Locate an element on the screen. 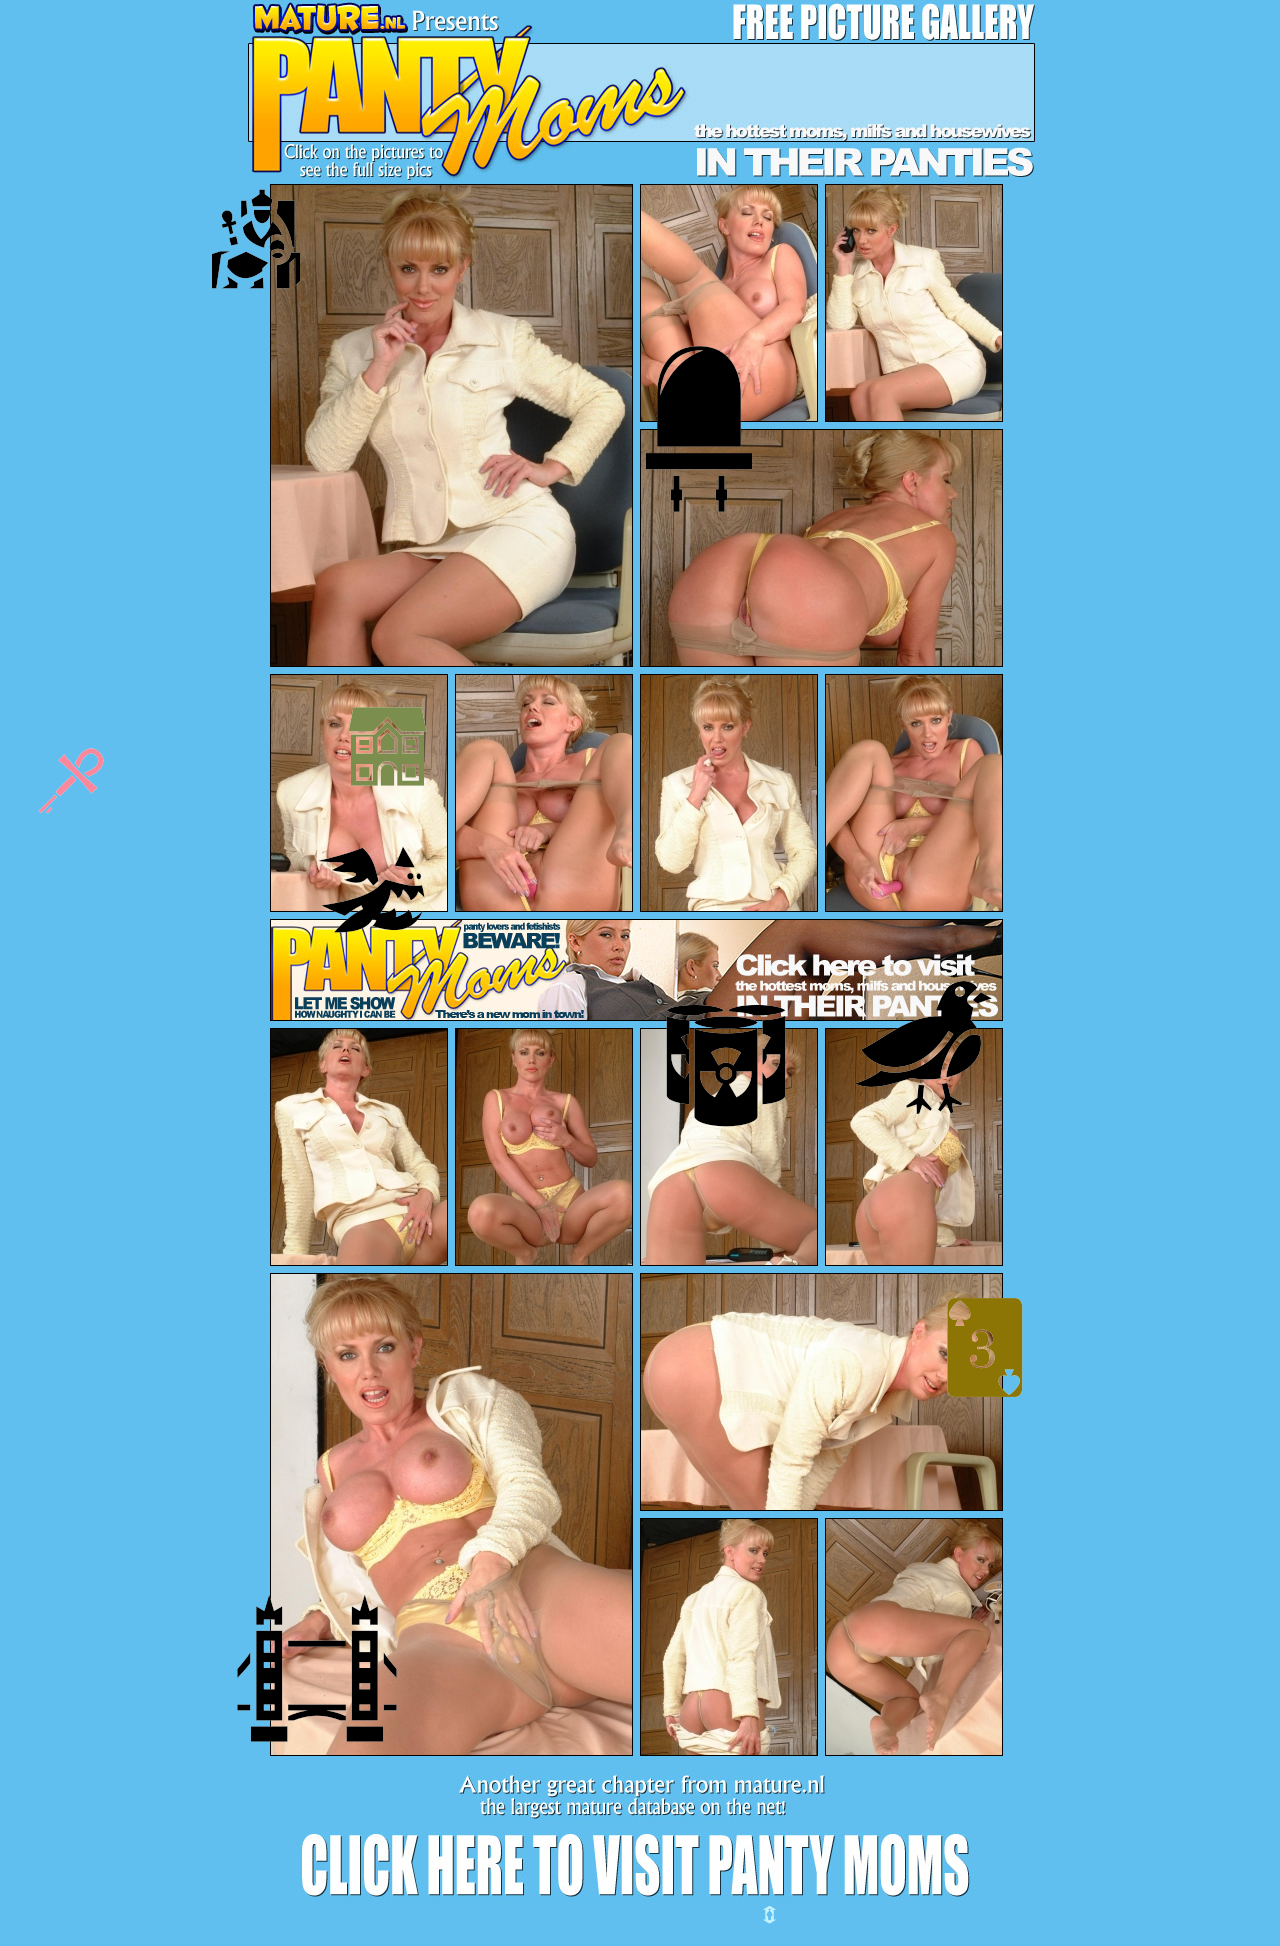 The height and width of the screenshot is (1946, 1280). indicates hazardous or radioactive materials in a game context is located at coordinates (726, 1065).